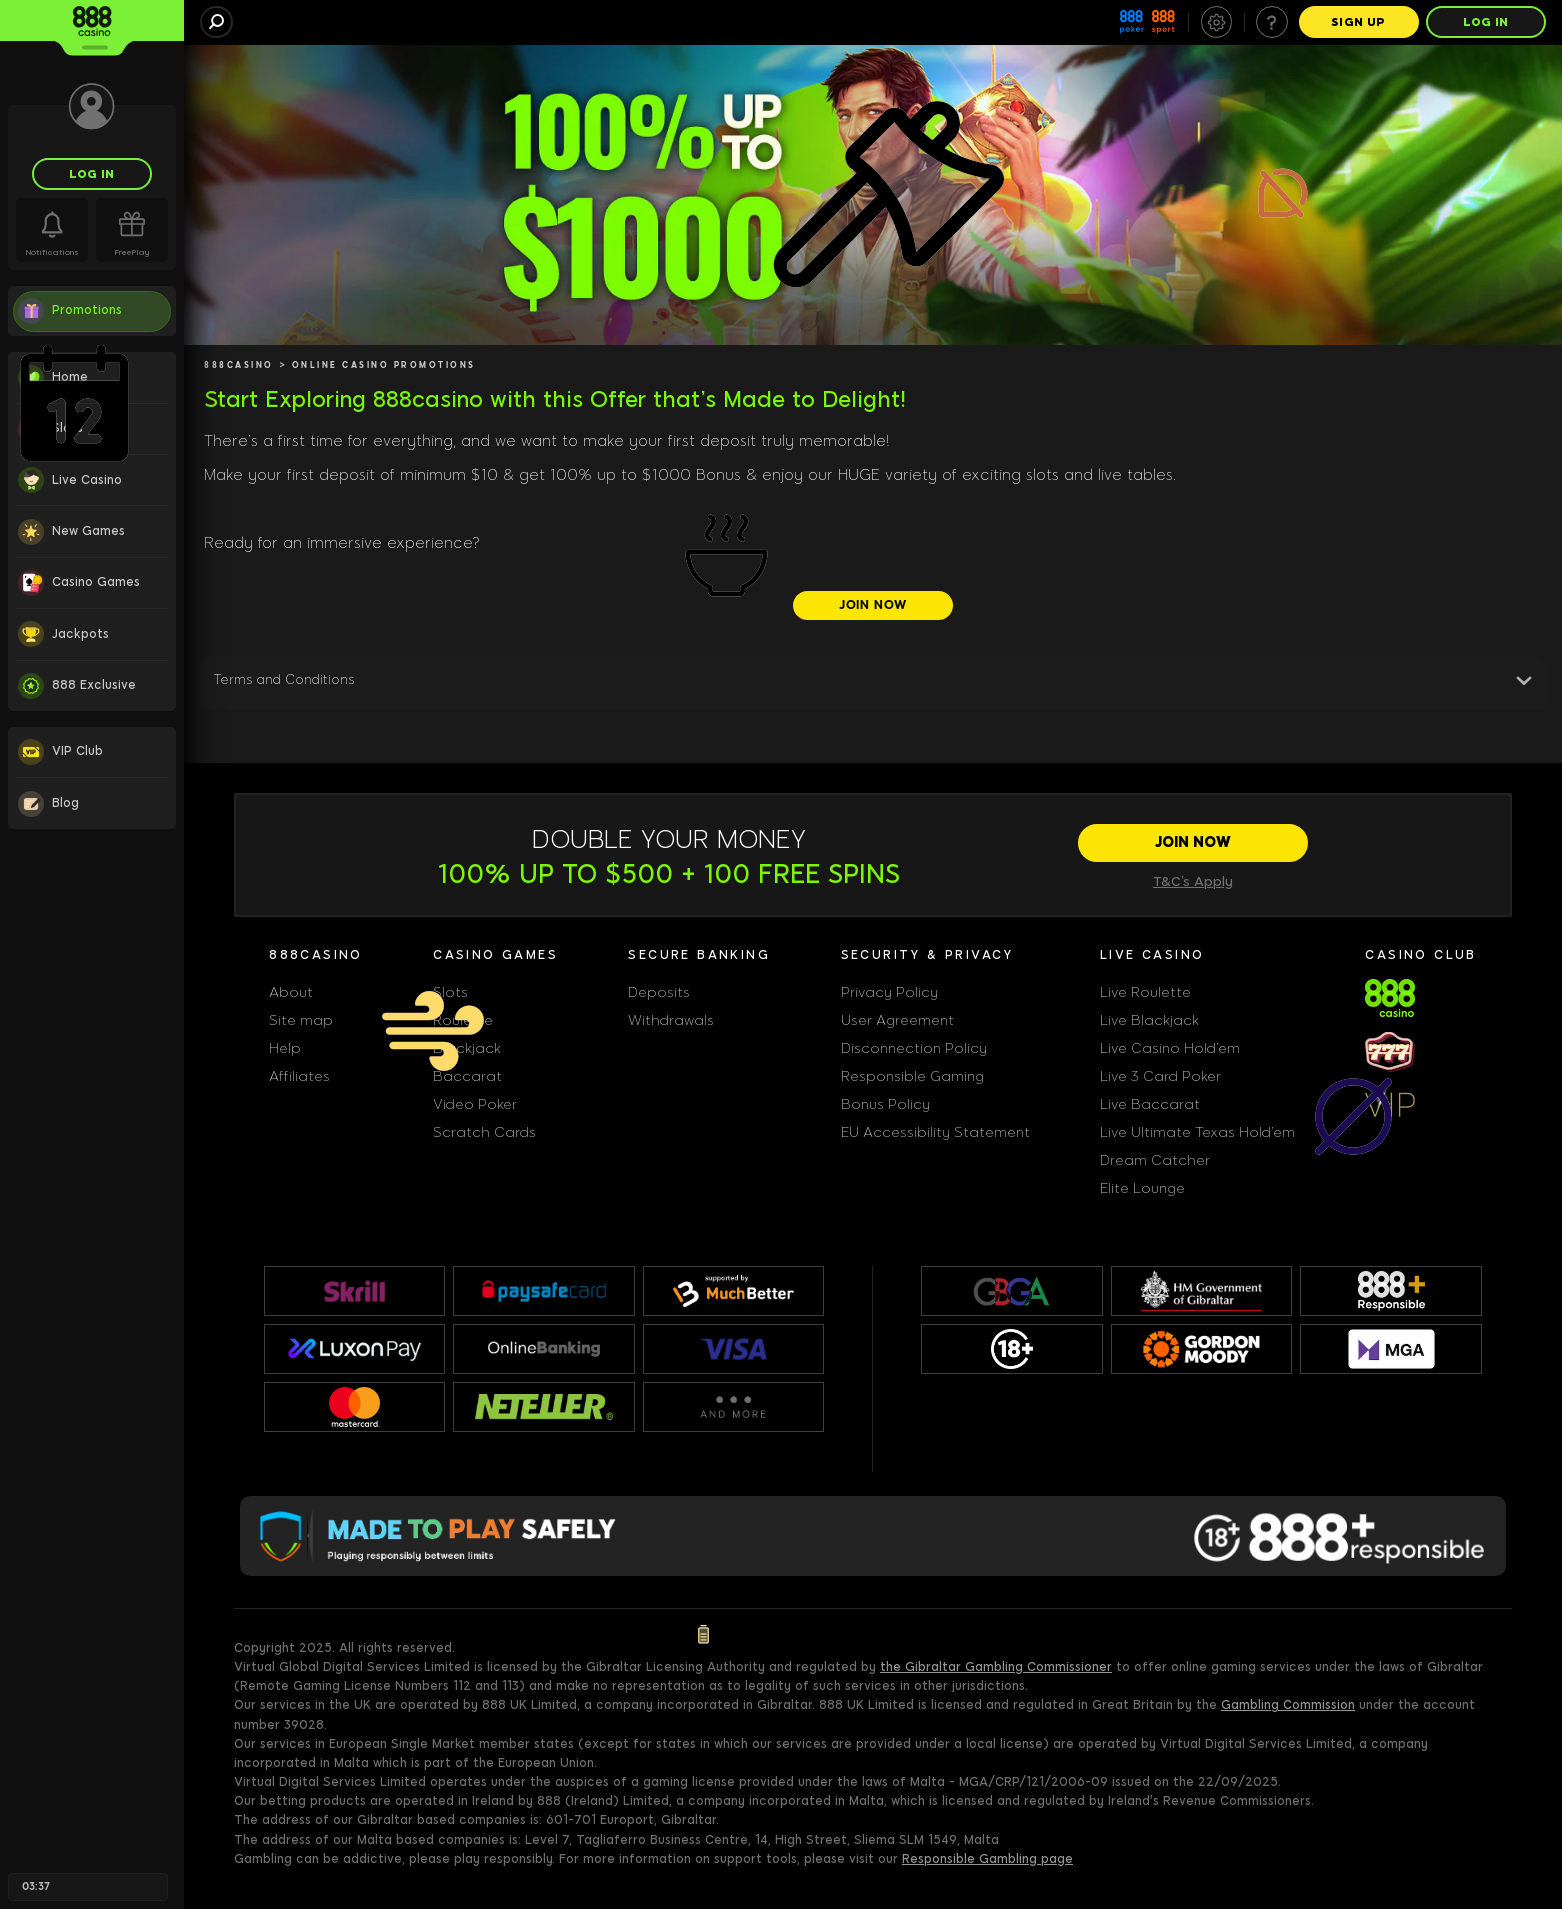 The width and height of the screenshot is (1562, 1909). What do you see at coordinates (1282, 194) in the screenshot?
I see `mute or disable chat notifications` at bounding box center [1282, 194].